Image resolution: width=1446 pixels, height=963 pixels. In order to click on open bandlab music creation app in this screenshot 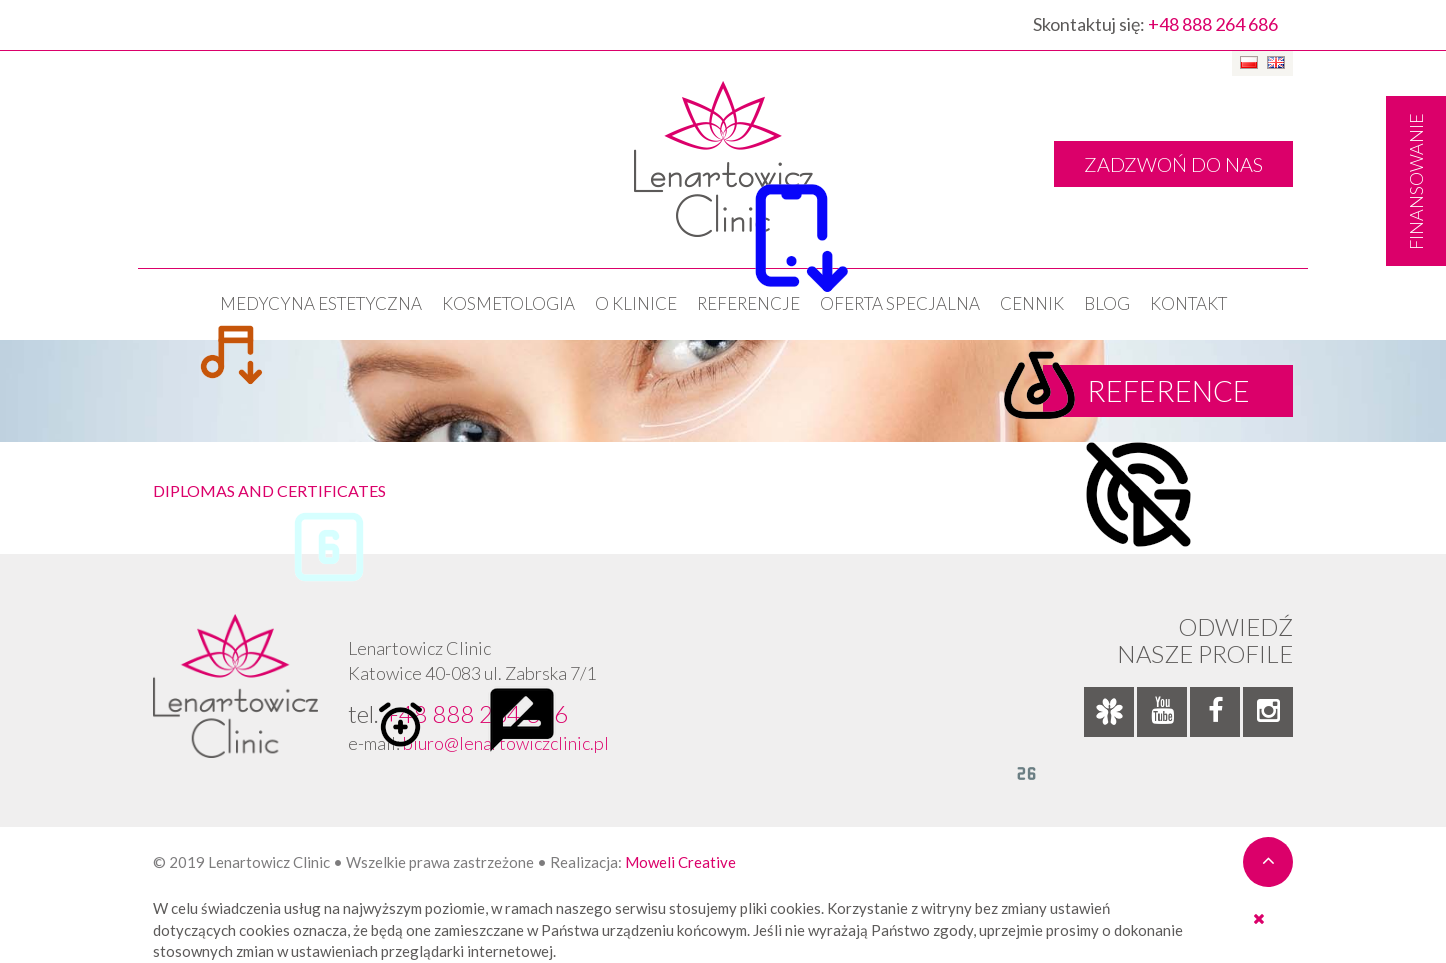, I will do `click(1039, 383)`.